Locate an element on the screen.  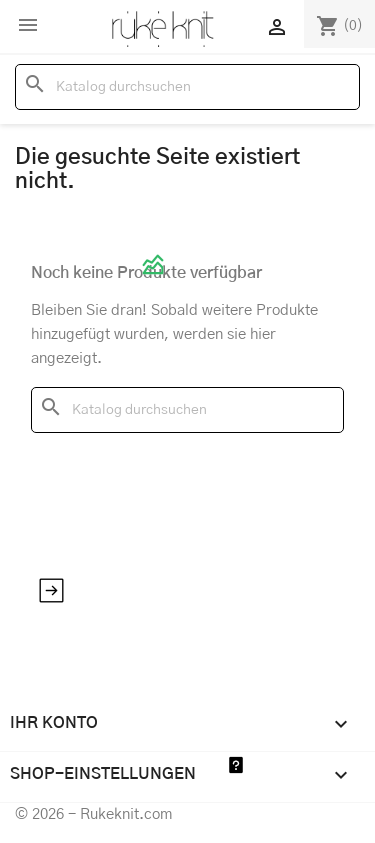
access help or FAQ section is located at coordinates (236, 765).